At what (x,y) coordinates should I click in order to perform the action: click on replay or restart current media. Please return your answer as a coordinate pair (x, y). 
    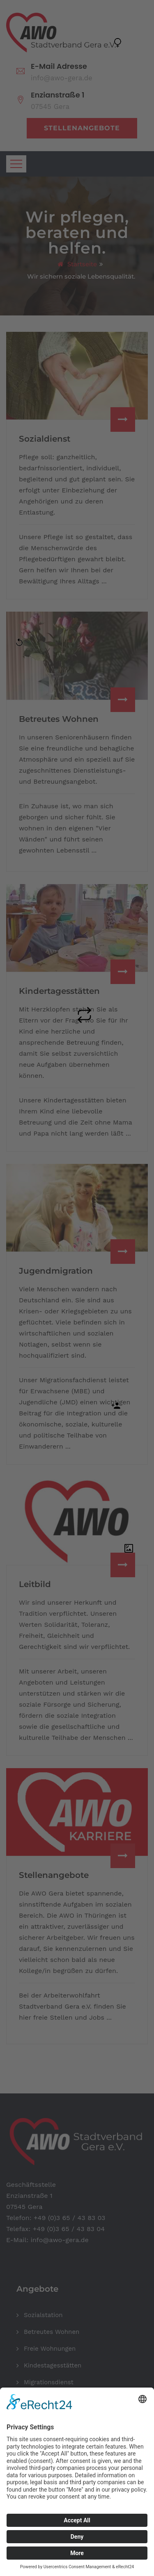
    Looking at the image, I should click on (19, 642).